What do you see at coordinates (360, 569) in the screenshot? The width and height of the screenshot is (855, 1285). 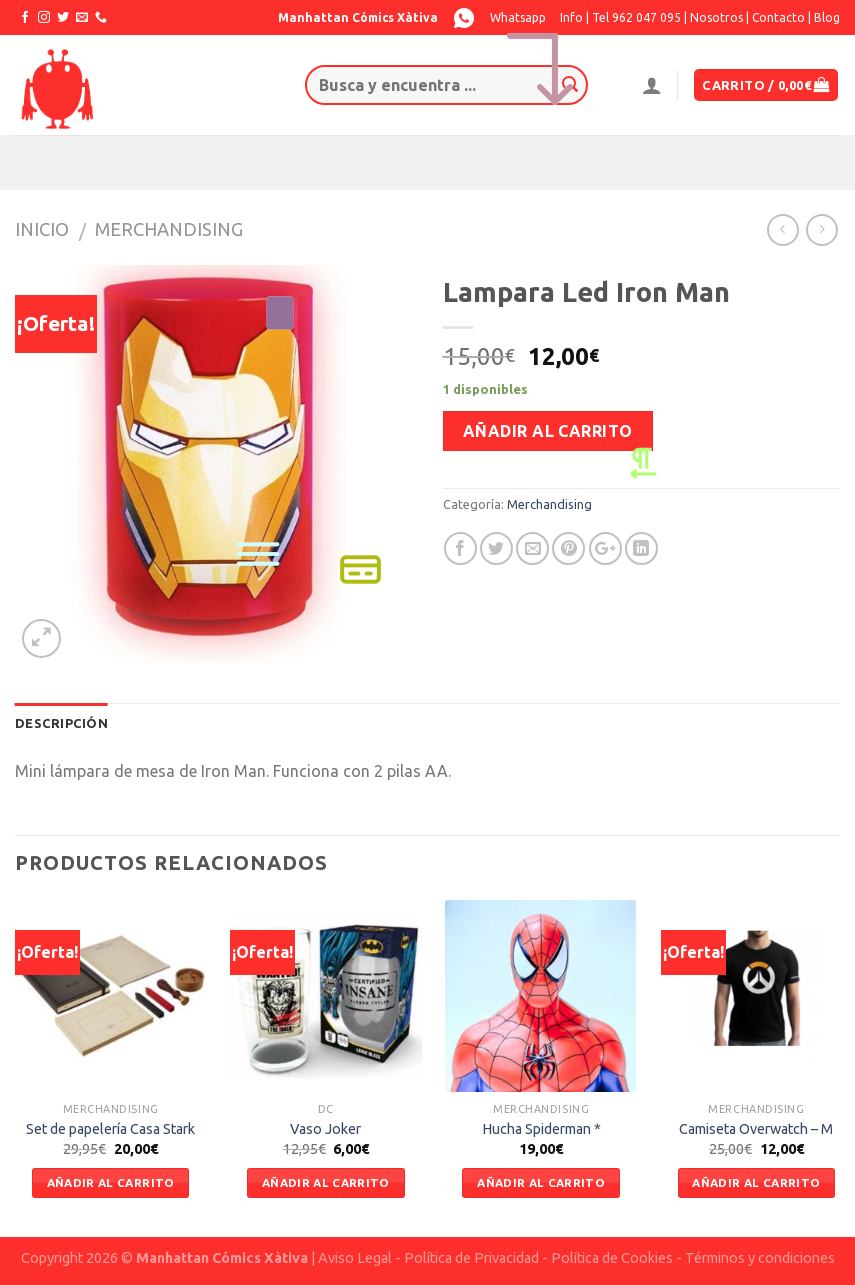 I see `manage payment methods` at bounding box center [360, 569].